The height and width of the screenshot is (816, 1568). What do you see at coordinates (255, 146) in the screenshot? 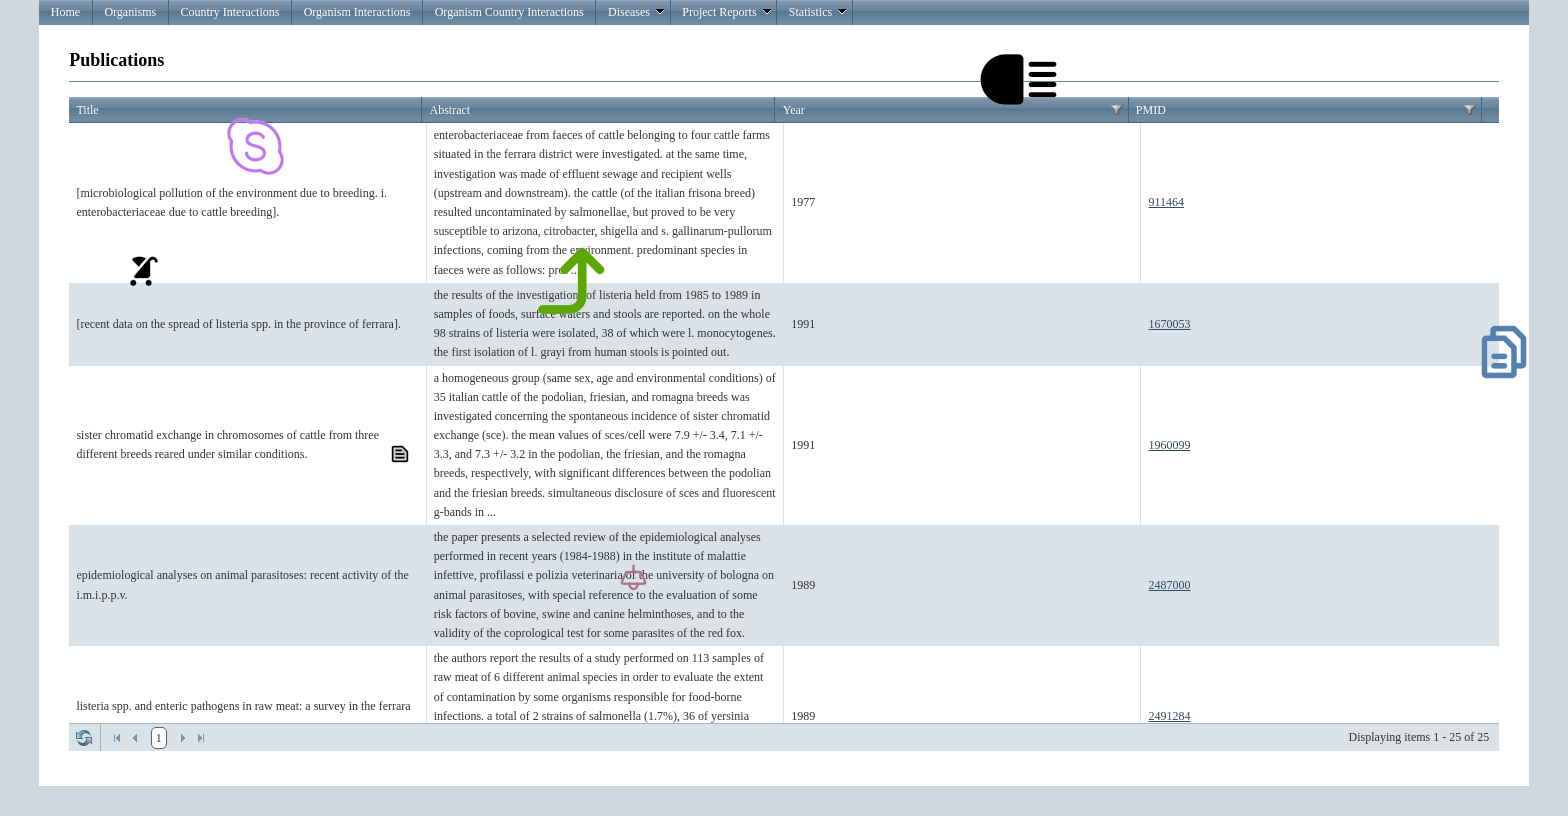
I see `open skype app` at bounding box center [255, 146].